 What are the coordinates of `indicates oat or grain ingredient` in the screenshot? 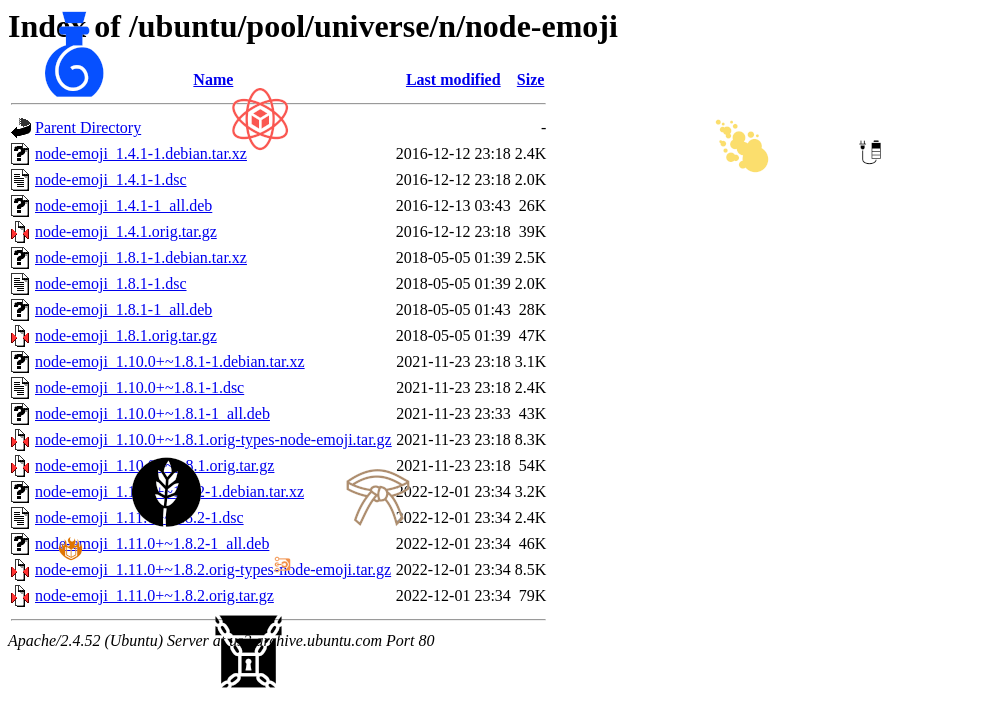 It's located at (166, 491).